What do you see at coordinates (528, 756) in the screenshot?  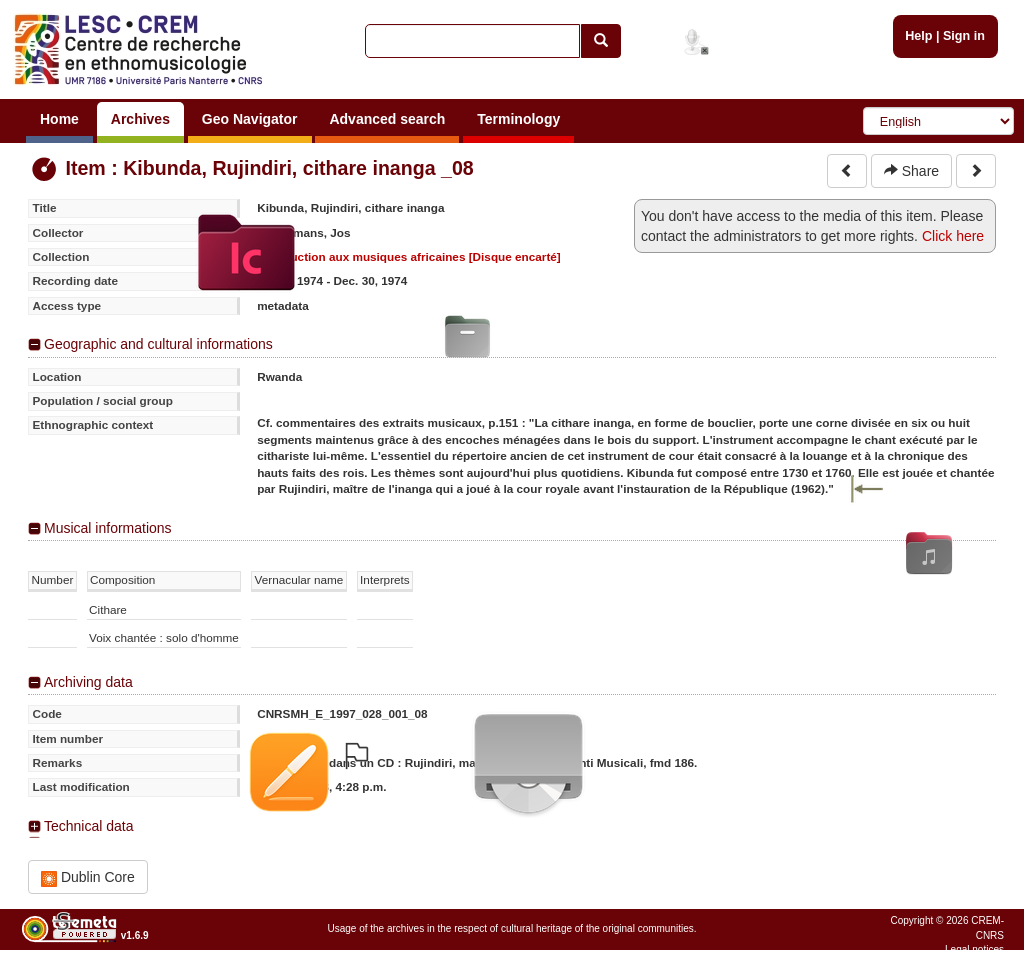 I see `access optical drive or CD/DVD reader` at bounding box center [528, 756].